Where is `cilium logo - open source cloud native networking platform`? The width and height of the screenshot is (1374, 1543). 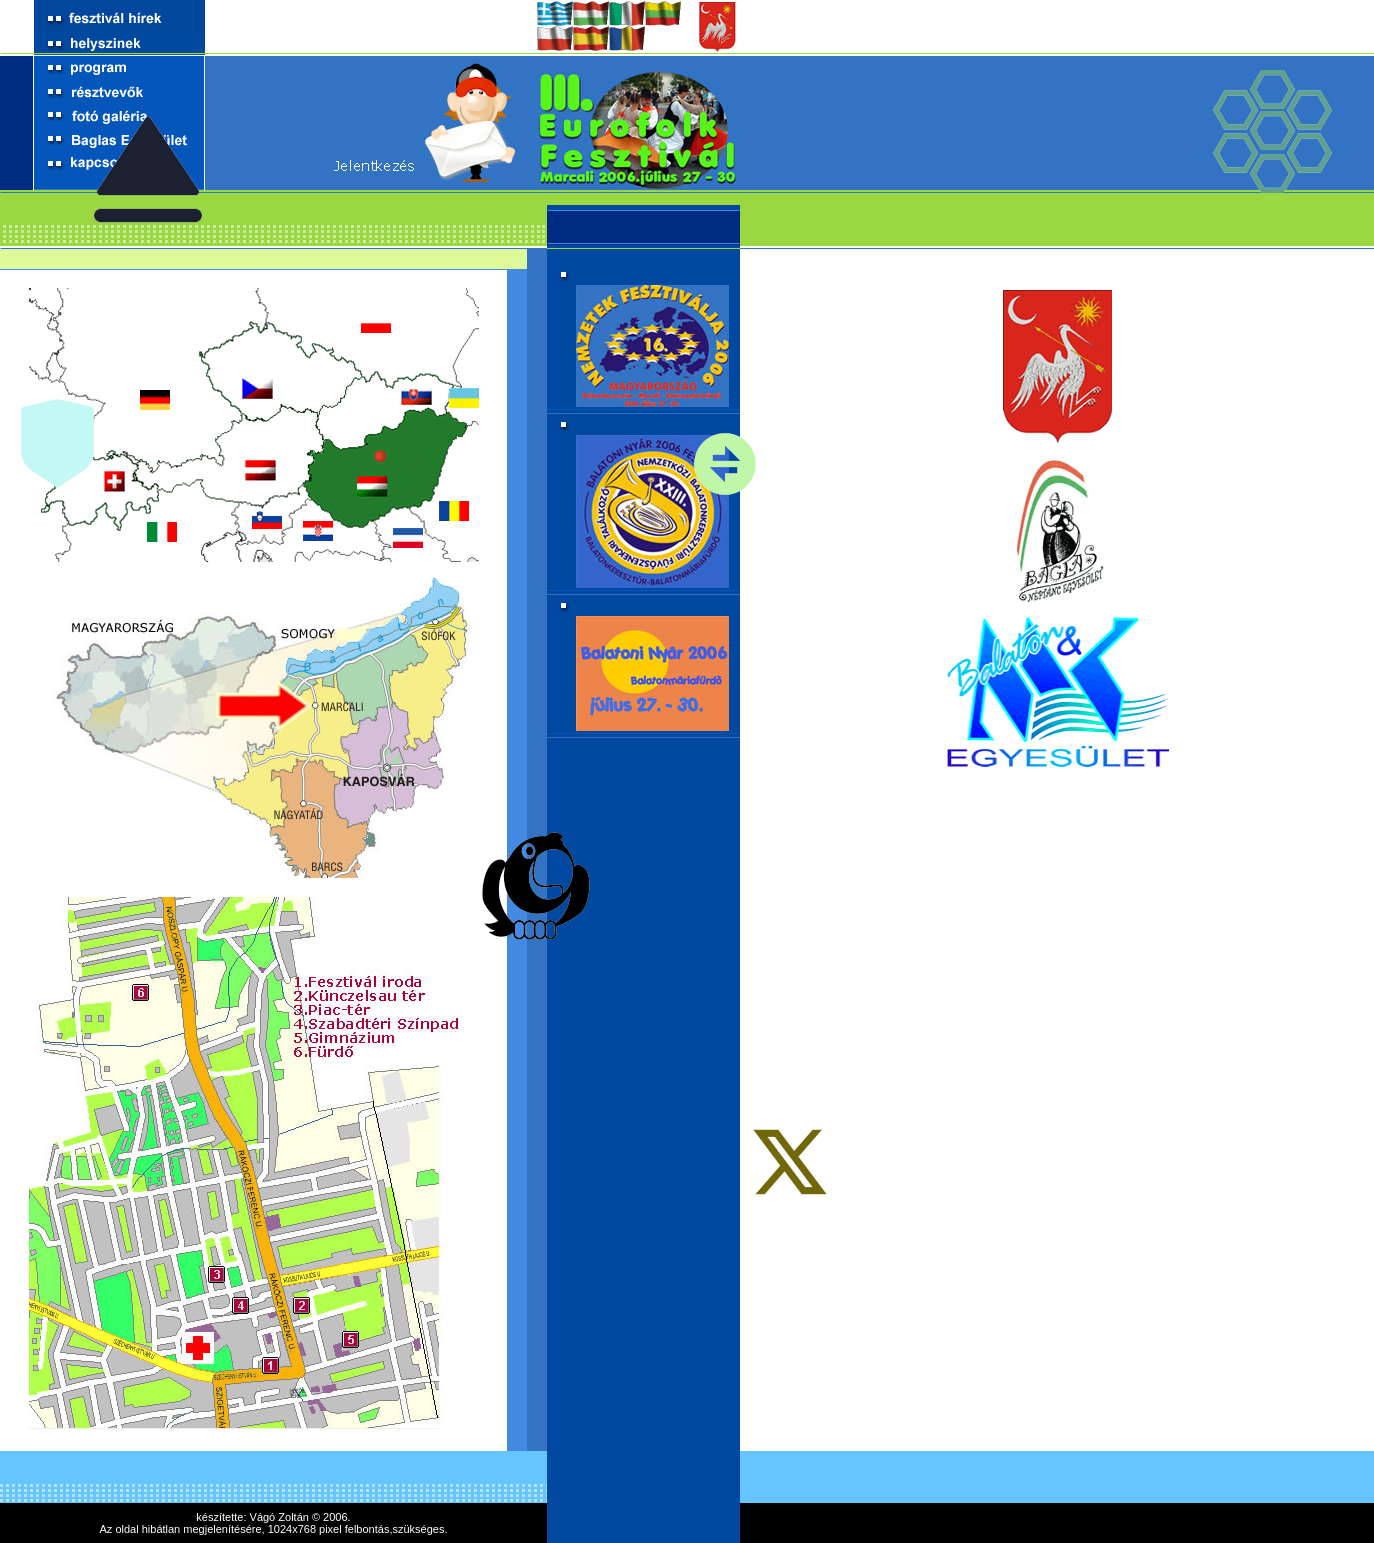 cilium logo - open source cloud native networking platform is located at coordinates (1272, 131).